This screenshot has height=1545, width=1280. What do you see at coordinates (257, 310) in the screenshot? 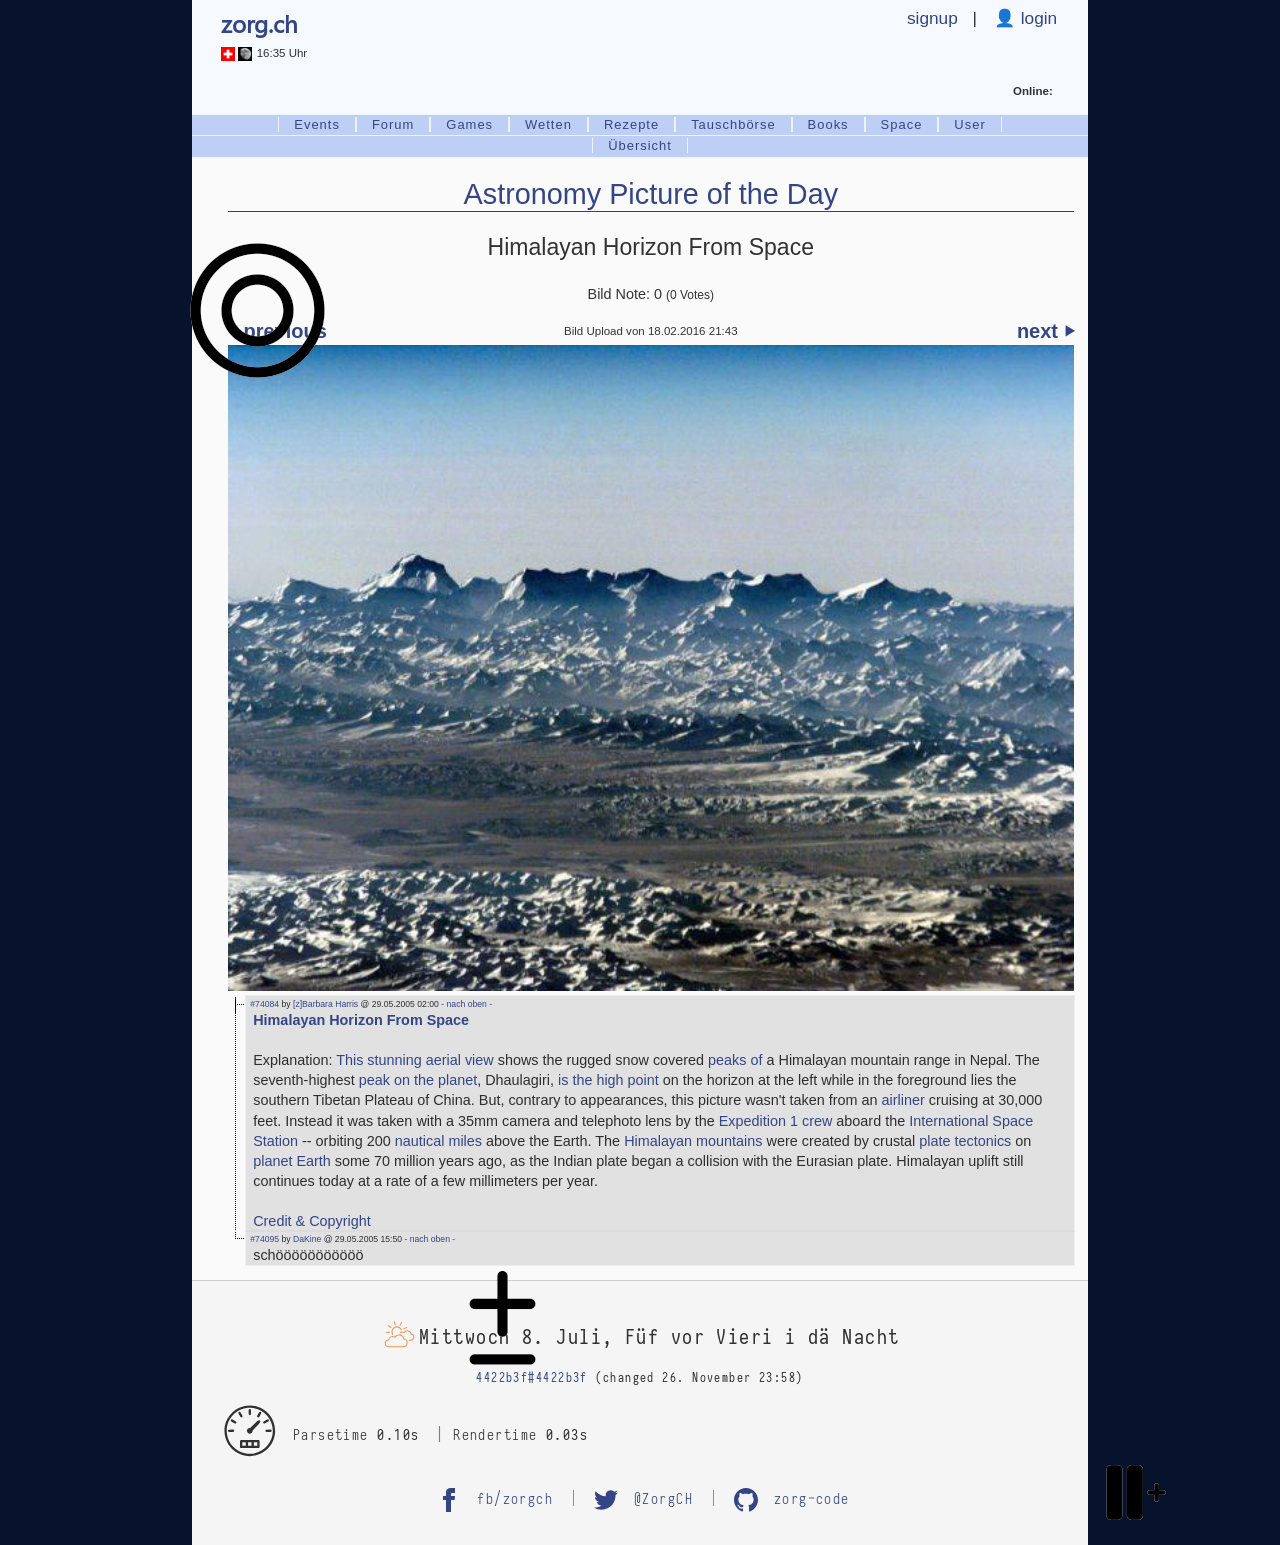
I see `select a single option from a list` at bounding box center [257, 310].